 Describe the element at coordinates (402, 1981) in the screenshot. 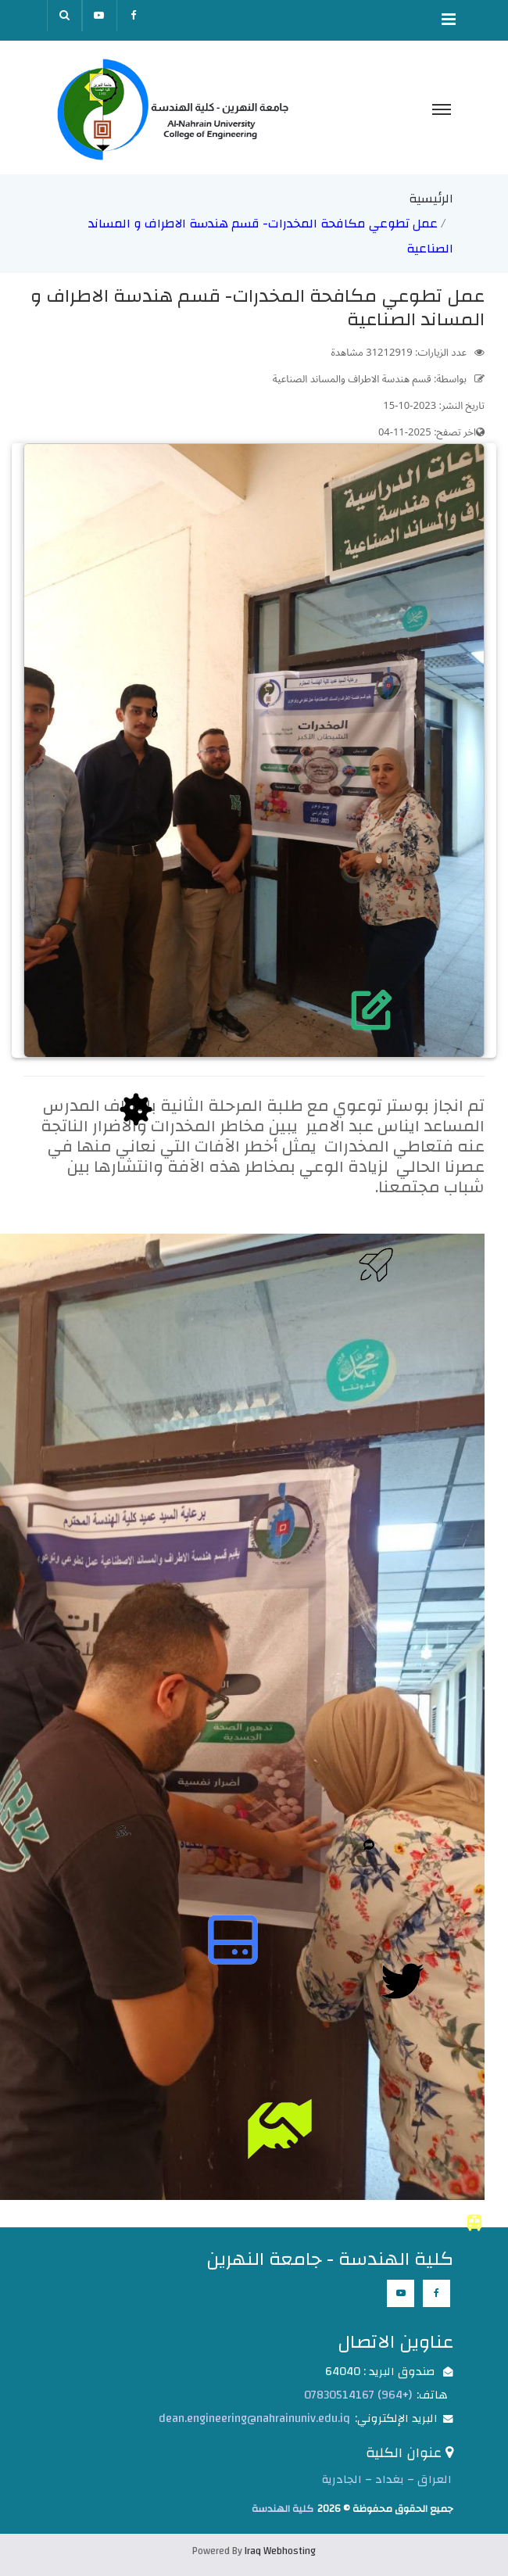

I see `share to twitter` at that location.